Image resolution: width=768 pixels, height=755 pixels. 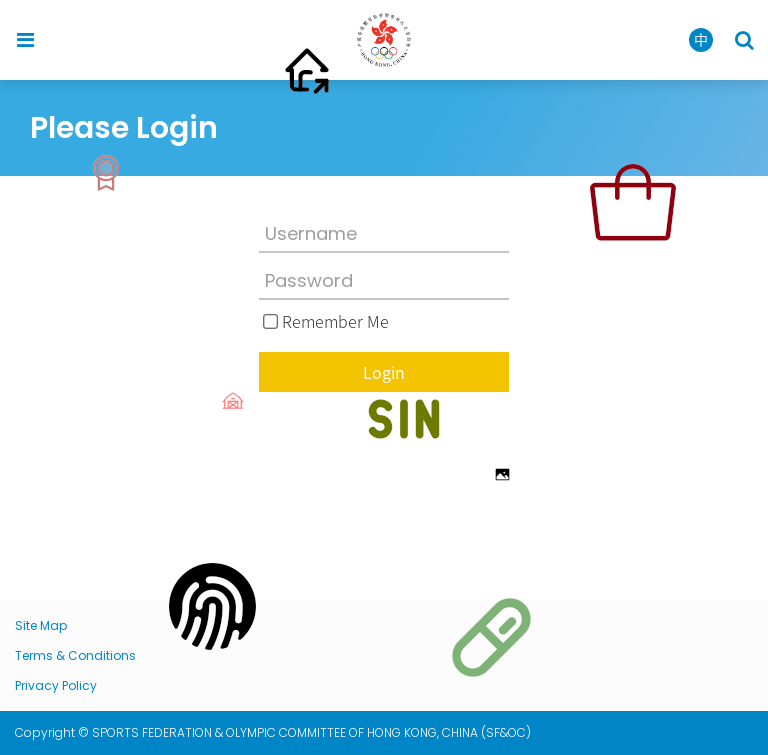 What do you see at coordinates (233, 402) in the screenshot?
I see `access farm or agricultural settings` at bounding box center [233, 402].